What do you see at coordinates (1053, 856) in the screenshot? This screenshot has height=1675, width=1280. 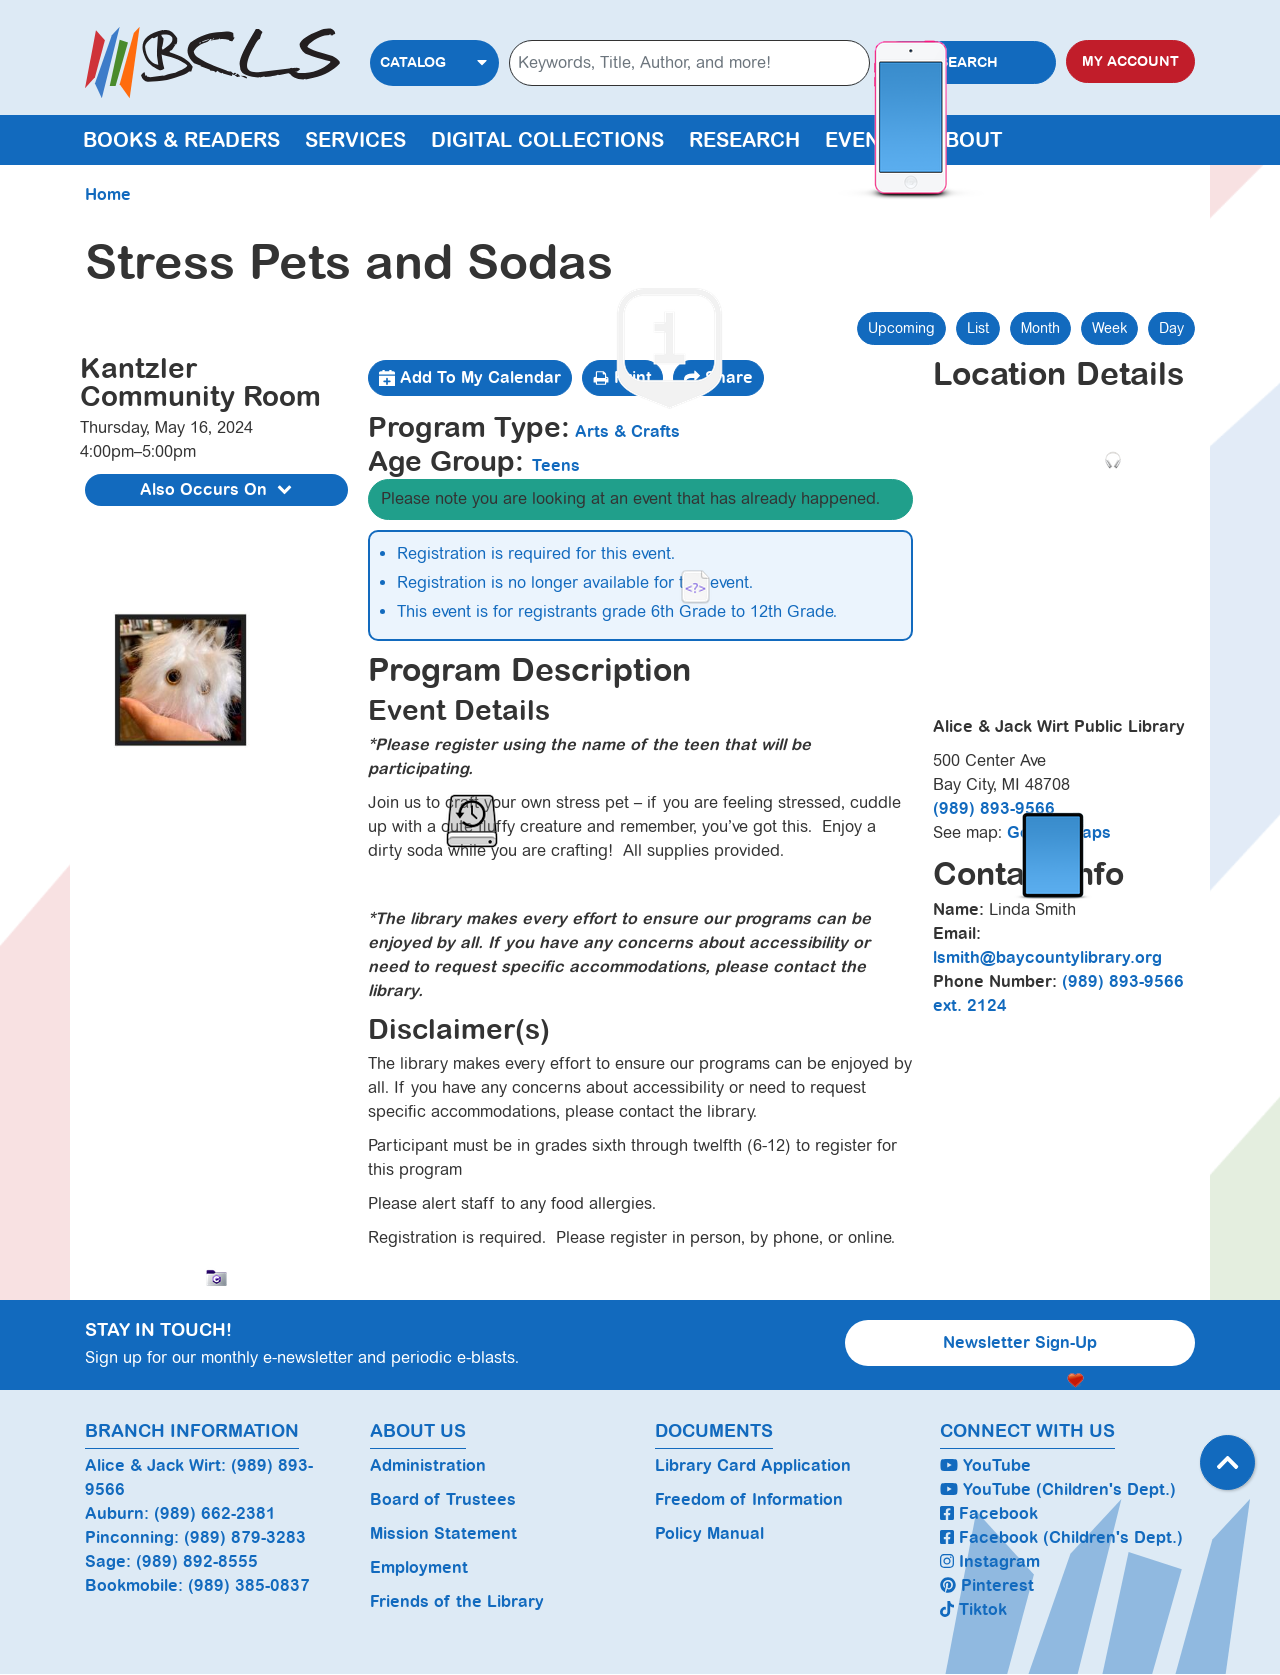 I see `iPad Air device icon` at bounding box center [1053, 856].